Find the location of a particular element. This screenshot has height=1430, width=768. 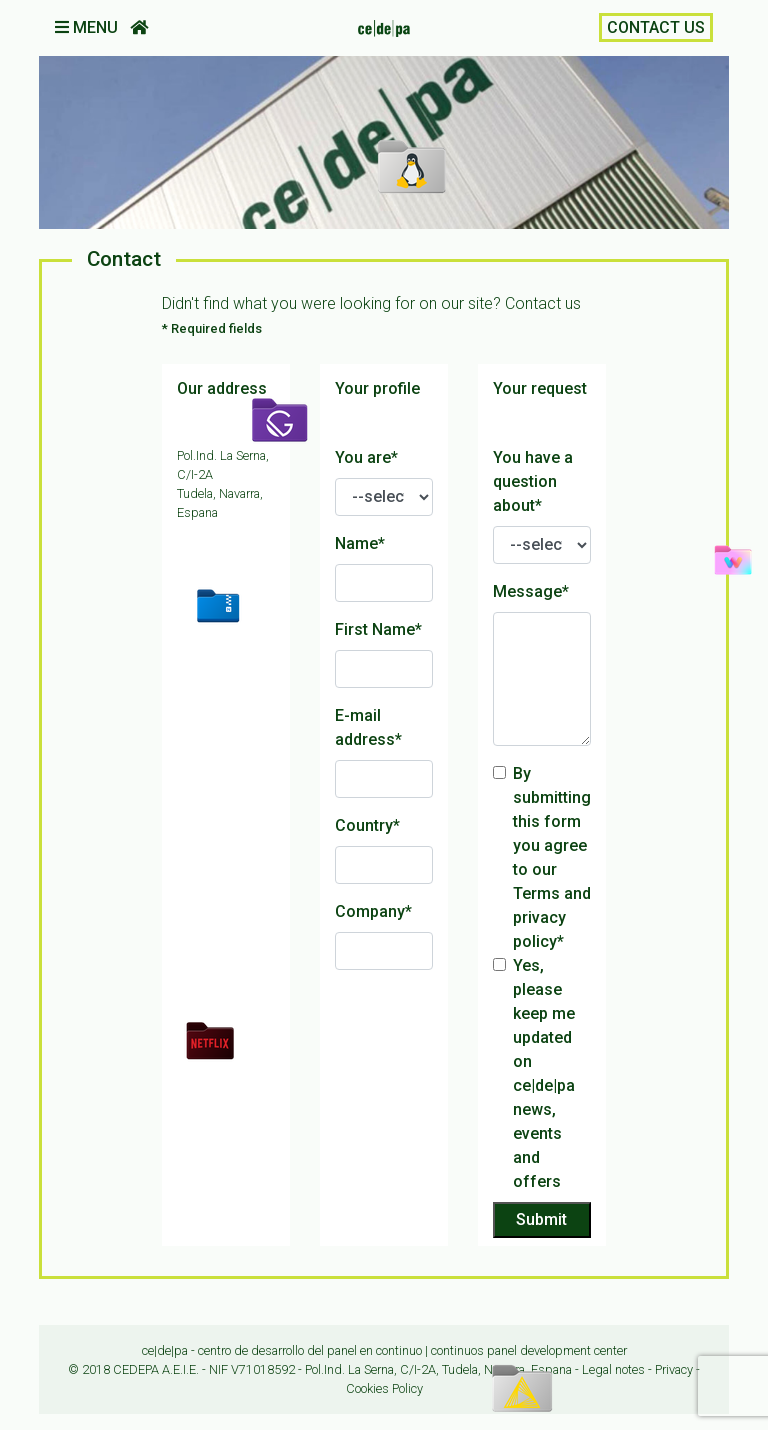

open nanazip compressed archive folder is located at coordinates (218, 607).